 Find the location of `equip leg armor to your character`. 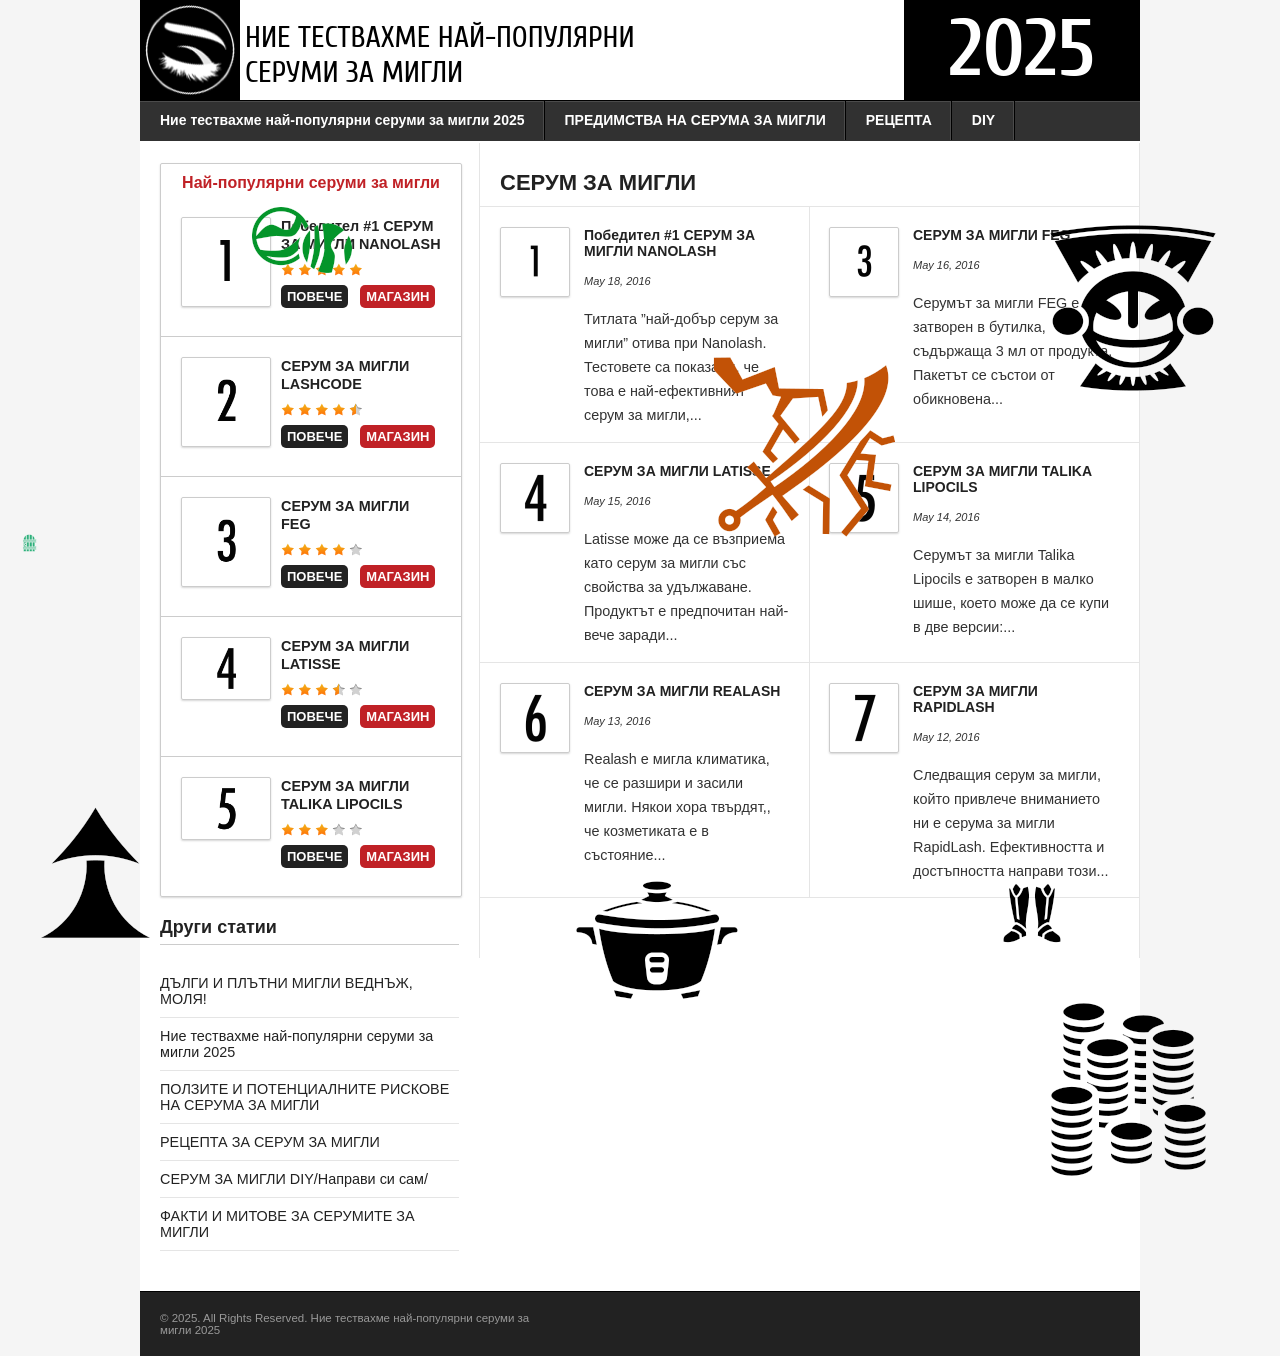

equip leg armor to your character is located at coordinates (1032, 913).